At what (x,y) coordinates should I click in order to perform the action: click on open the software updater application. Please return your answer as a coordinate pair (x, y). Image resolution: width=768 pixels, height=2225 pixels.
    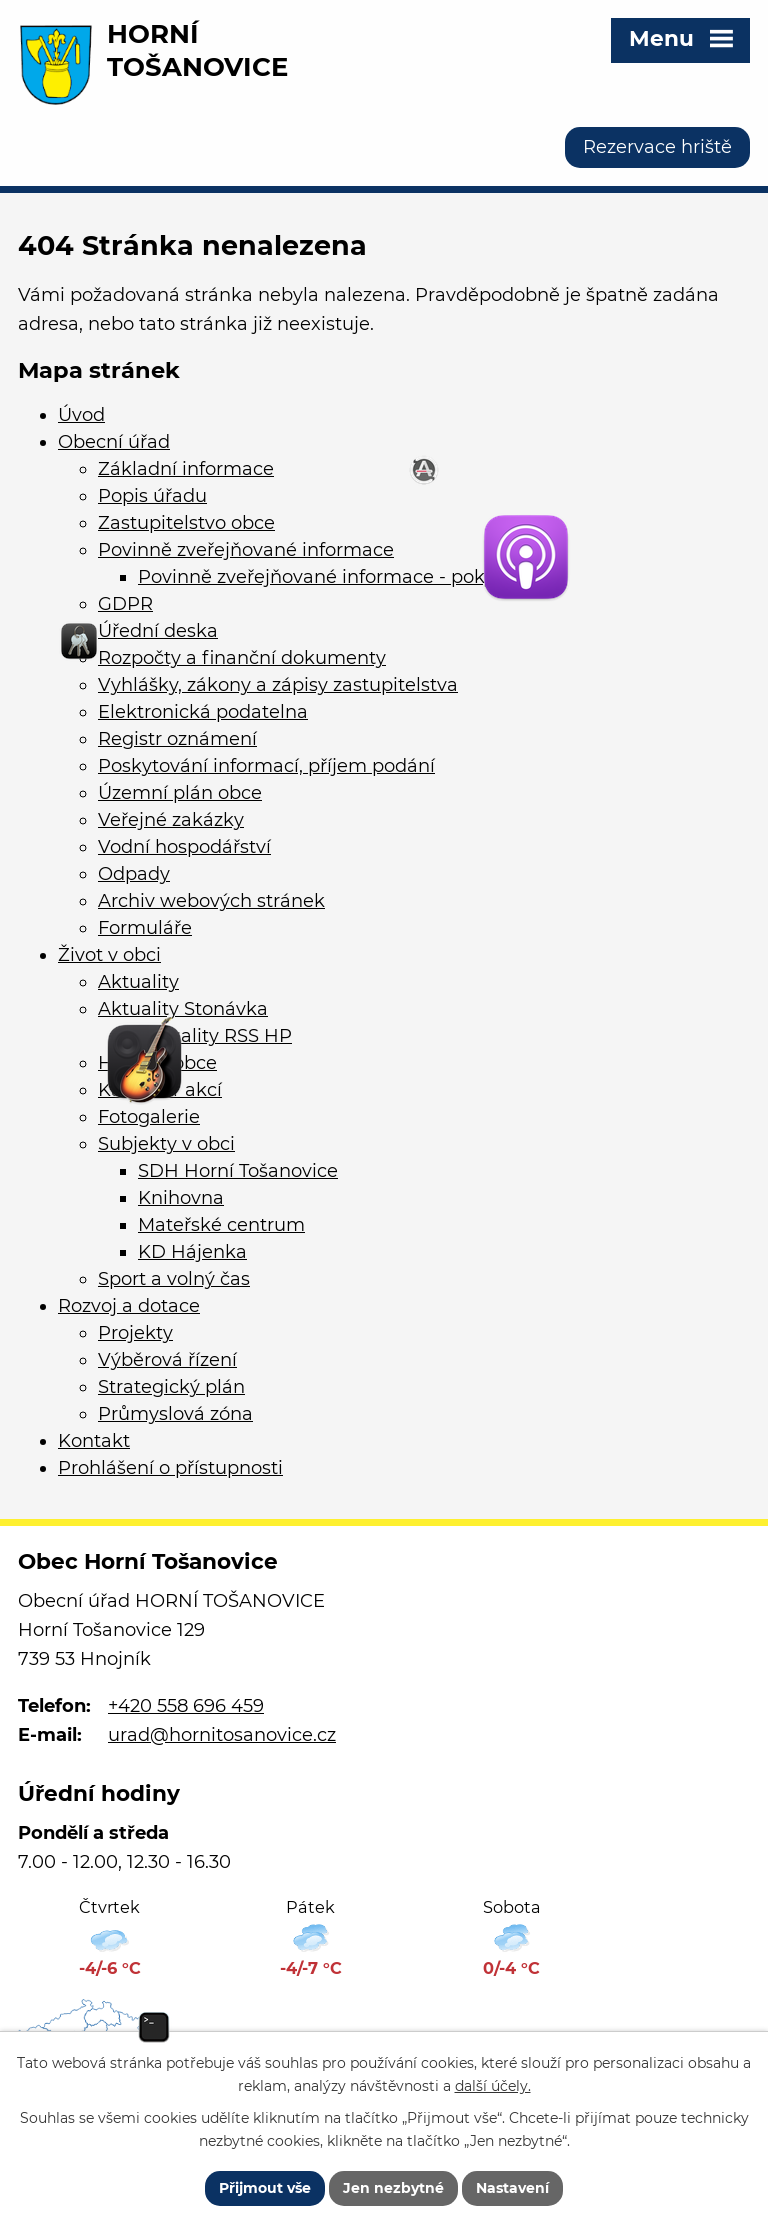
    Looking at the image, I should click on (424, 470).